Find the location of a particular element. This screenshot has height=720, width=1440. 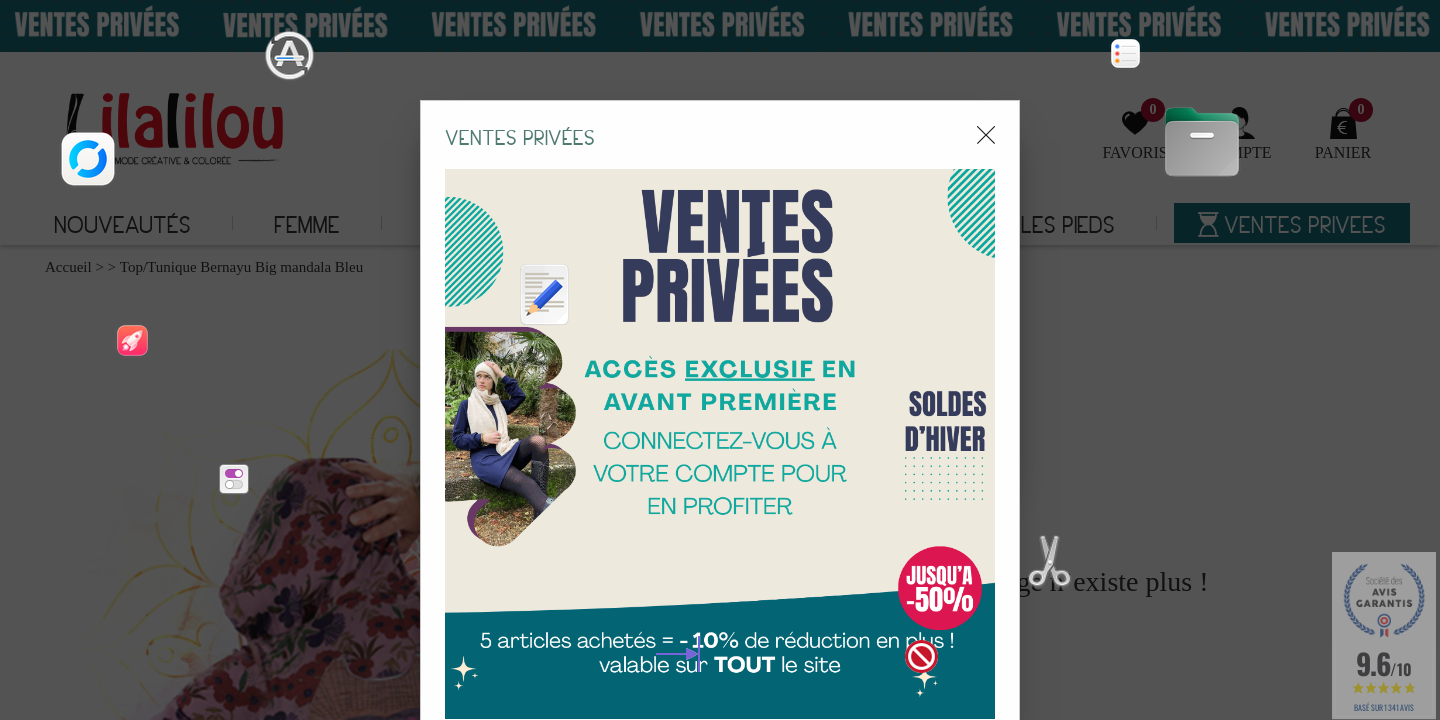

delete selected item is located at coordinates (921, 656).